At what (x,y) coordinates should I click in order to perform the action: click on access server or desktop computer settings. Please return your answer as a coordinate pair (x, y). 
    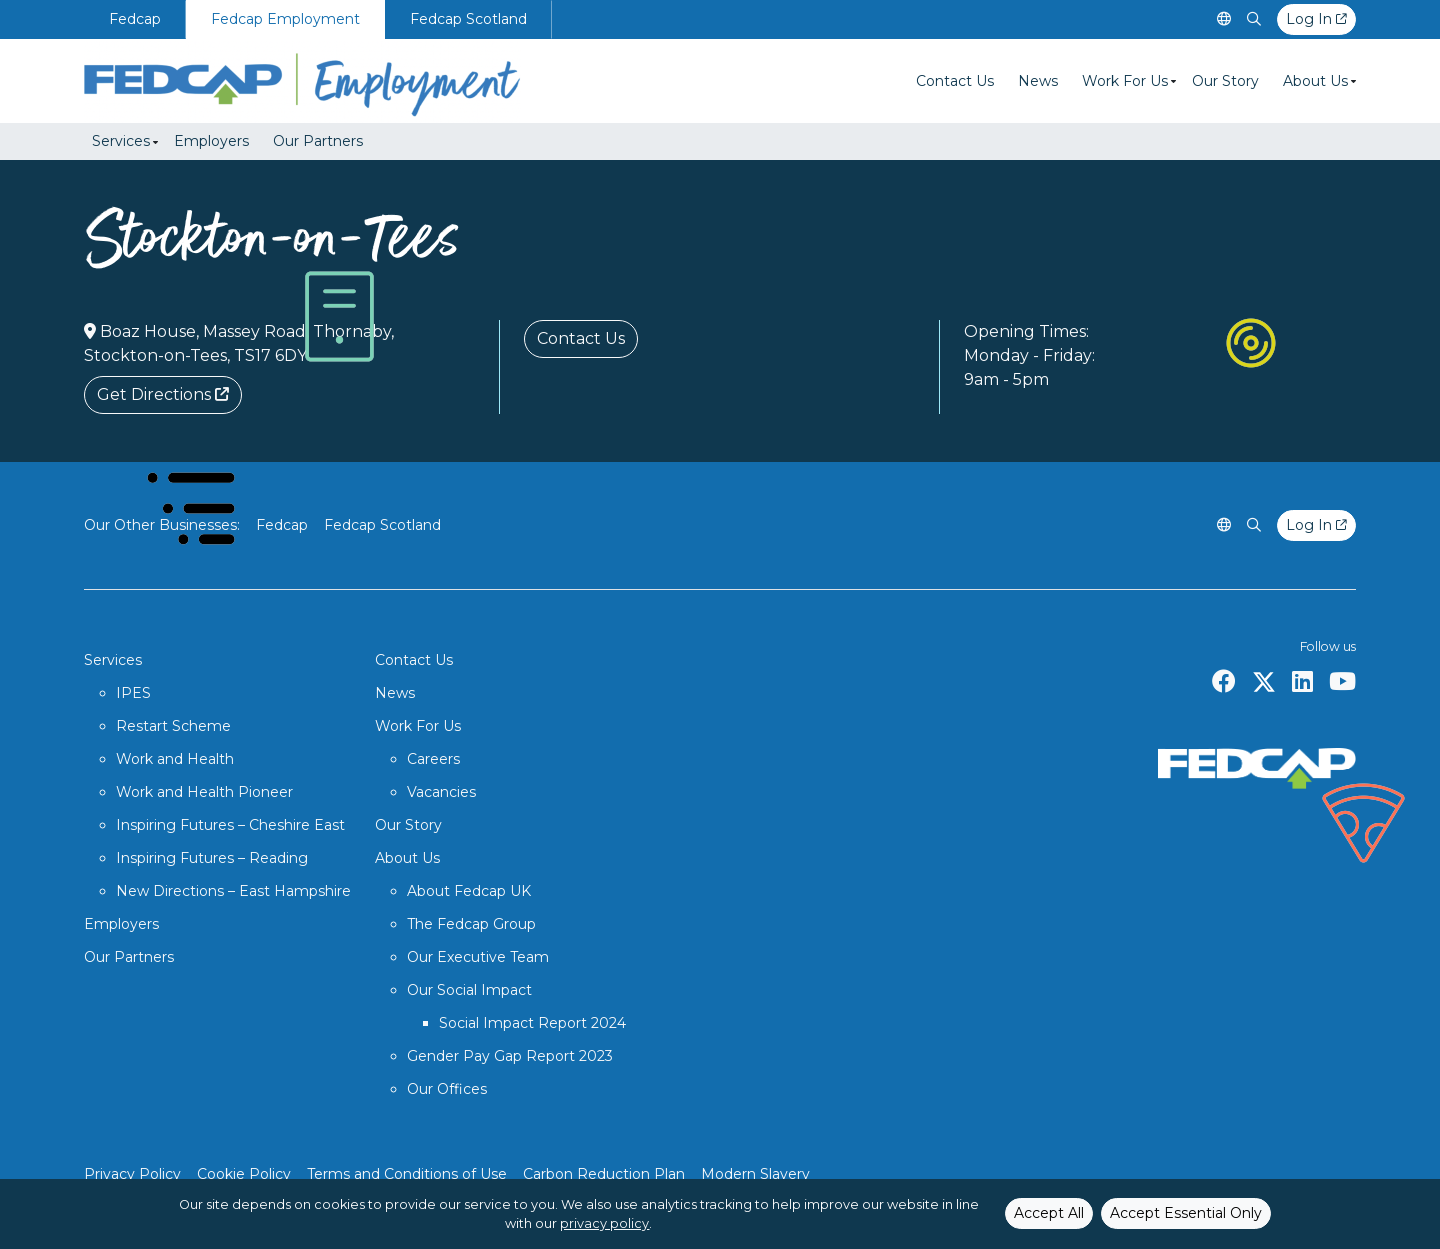
    Looking at the image, I should click on (339, 316).